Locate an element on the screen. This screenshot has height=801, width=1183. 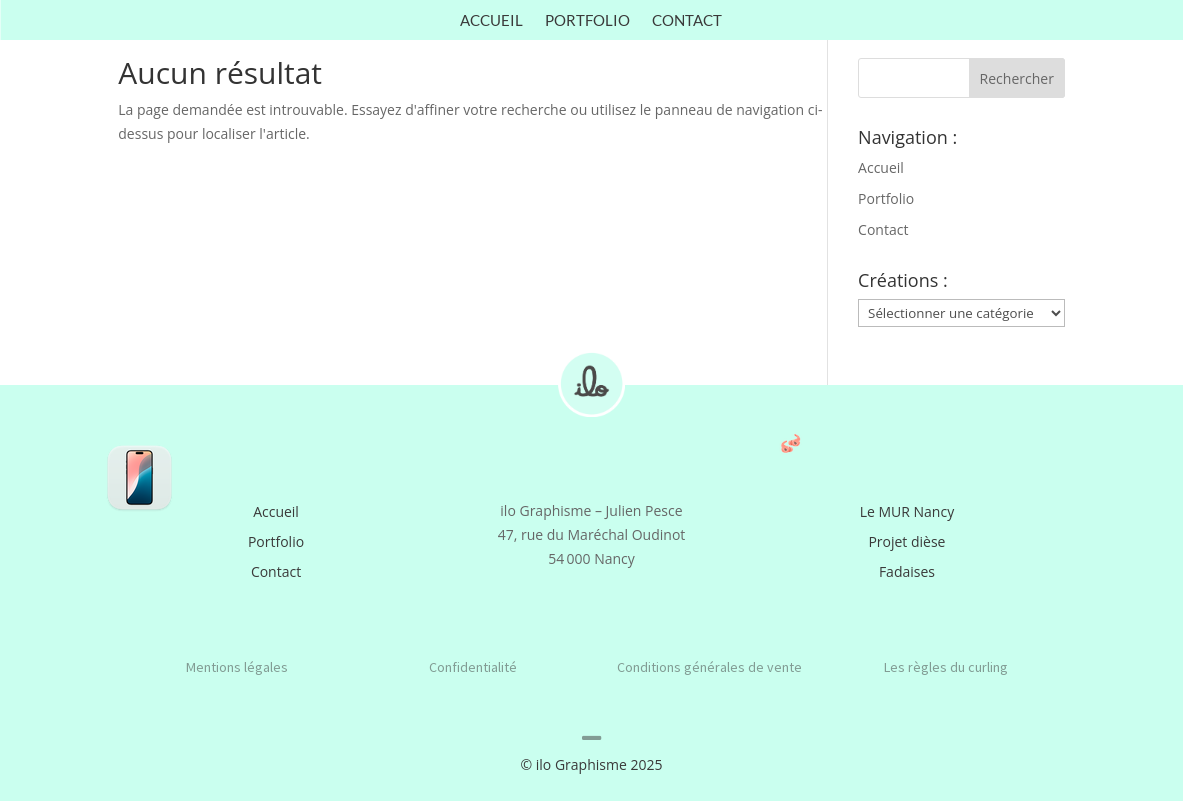
beats fit pro earbuds in coral pink is located at coordinates (790, 443).